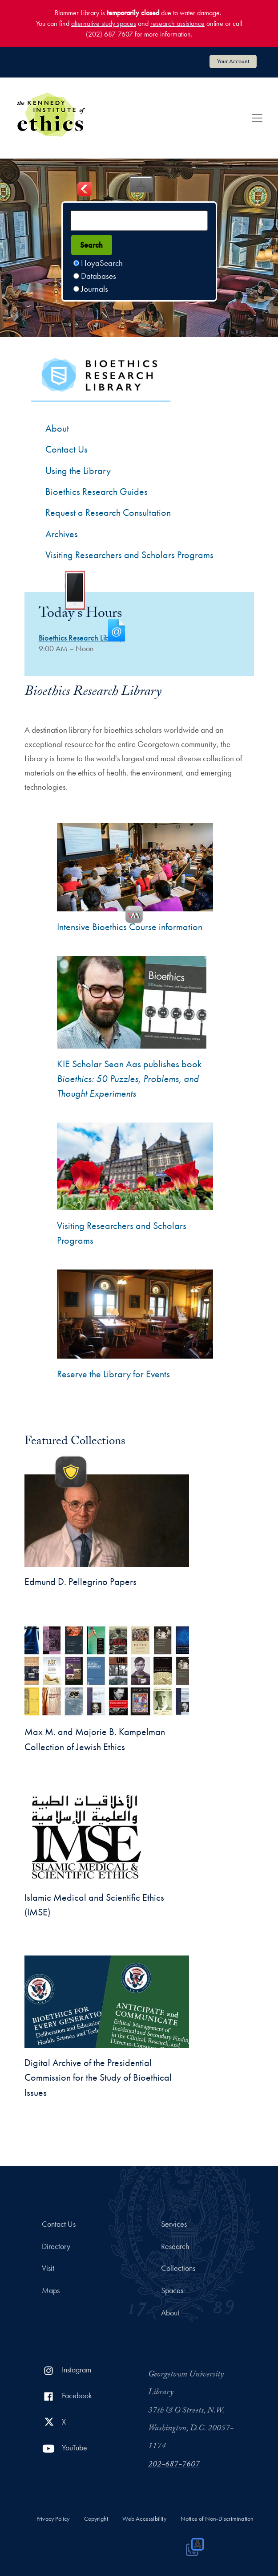 This screenshot has height=2576, width=278. I want to click on iPod nano device in pink, so click(75, 590).